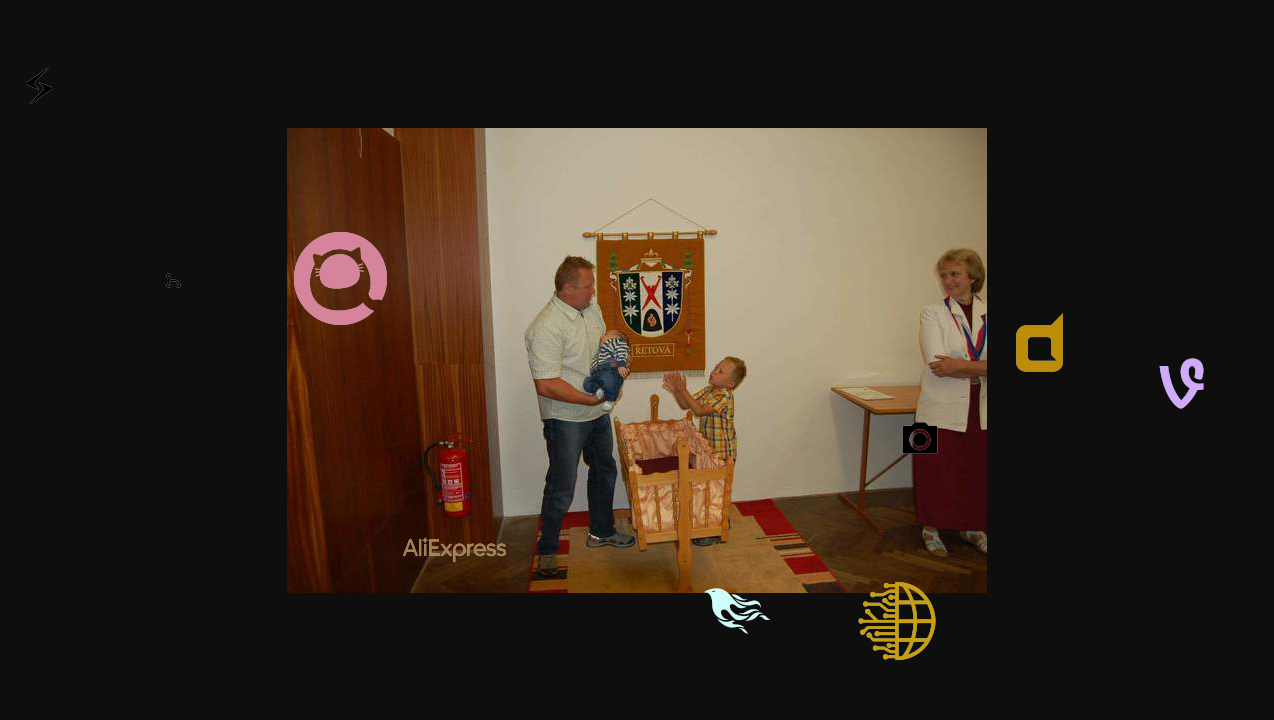 Image resolution: width=1274 pixels, height=720 pixels. I want to click on dashcube brand logo, so click(1039, 342).